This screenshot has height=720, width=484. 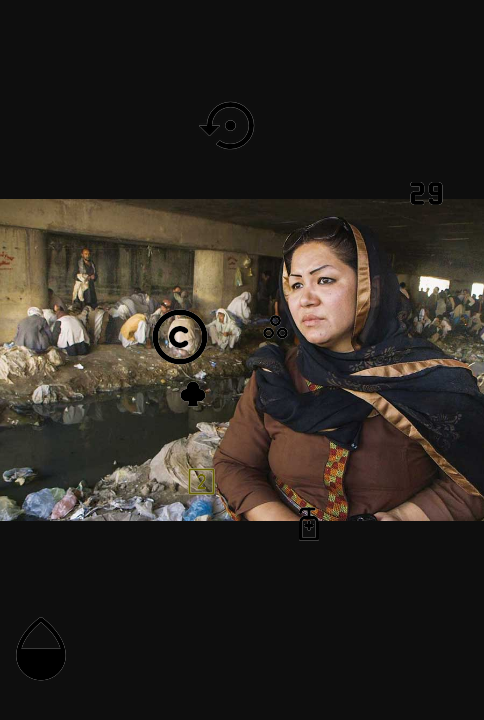 I want to click on access hygiene or sanitation information, so click(x=309, y=524).